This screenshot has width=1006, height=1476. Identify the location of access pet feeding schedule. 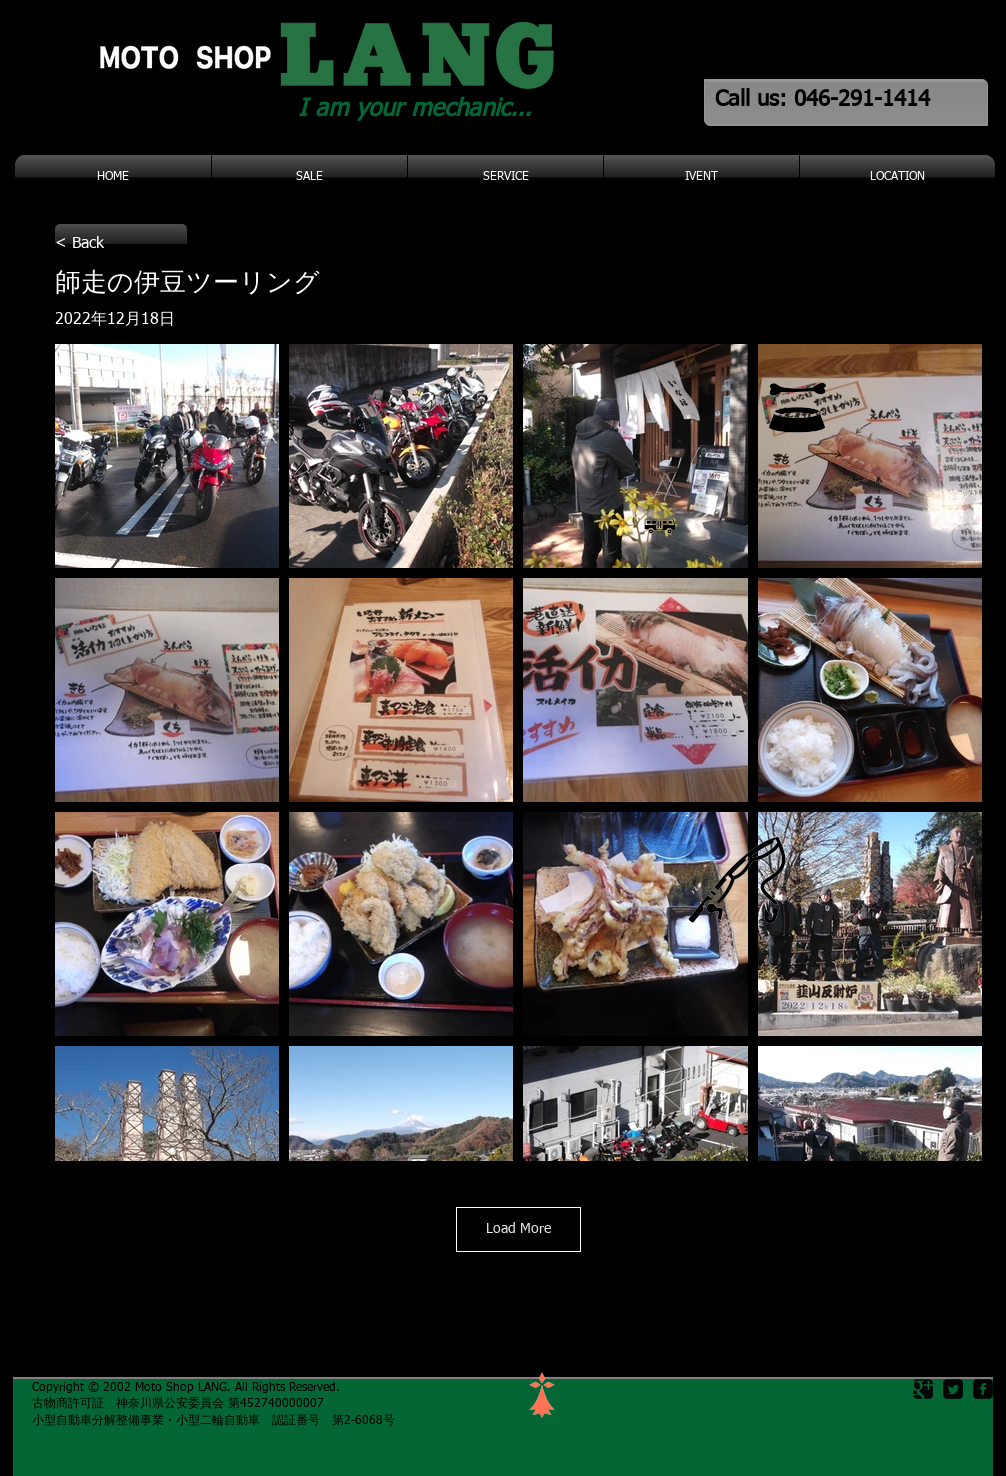
(797, 405).